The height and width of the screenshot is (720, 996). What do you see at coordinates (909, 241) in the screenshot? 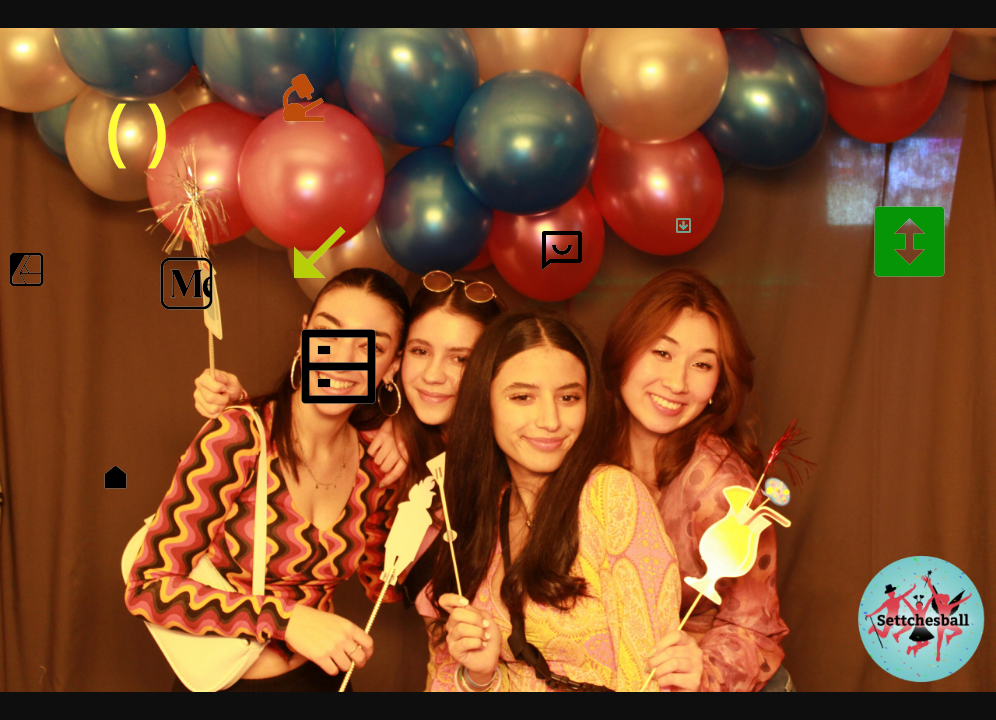
I see `flip content vertically` at bounding box center [909, 241].